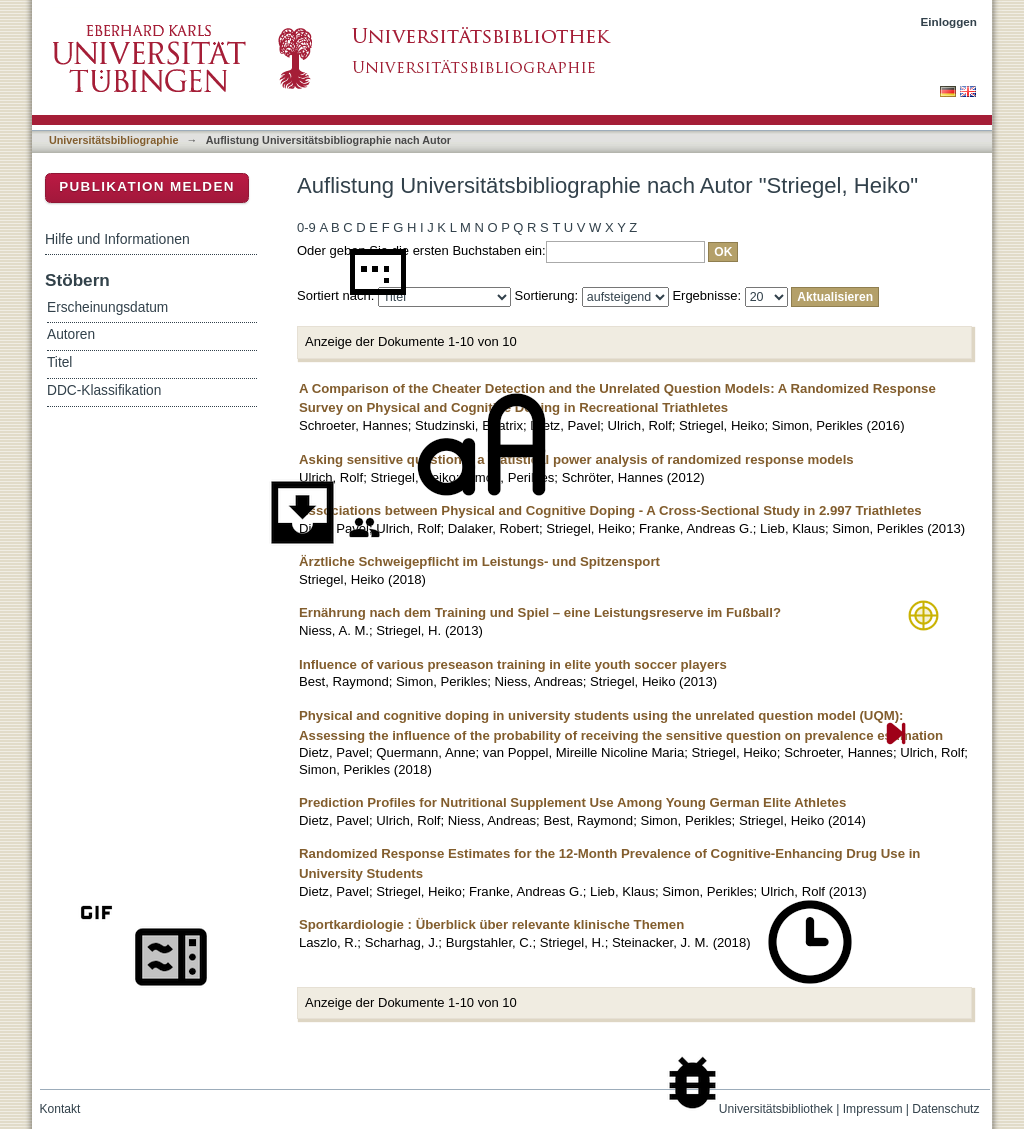 The height and width of the screenshot is (1129, 1024). What do you see at coordinates (96, 912) in the screenshot?
I see `insert a GIF into a message or post` at bounding box center [96, 912].